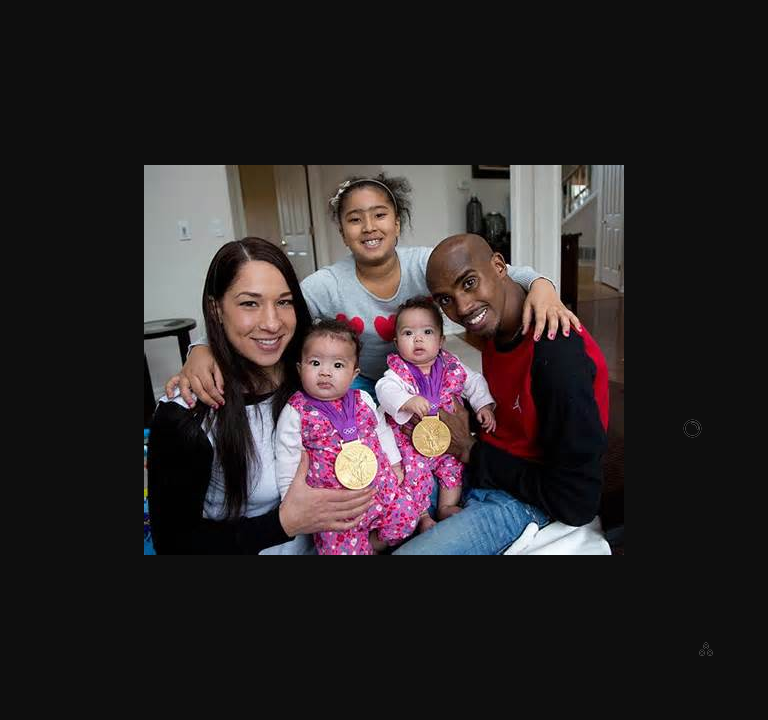  What do you see at coordinates (692, 428) in the screenshot?
I see `apply inner shadow effect to top-right corner` at bounding box center [692, 428].